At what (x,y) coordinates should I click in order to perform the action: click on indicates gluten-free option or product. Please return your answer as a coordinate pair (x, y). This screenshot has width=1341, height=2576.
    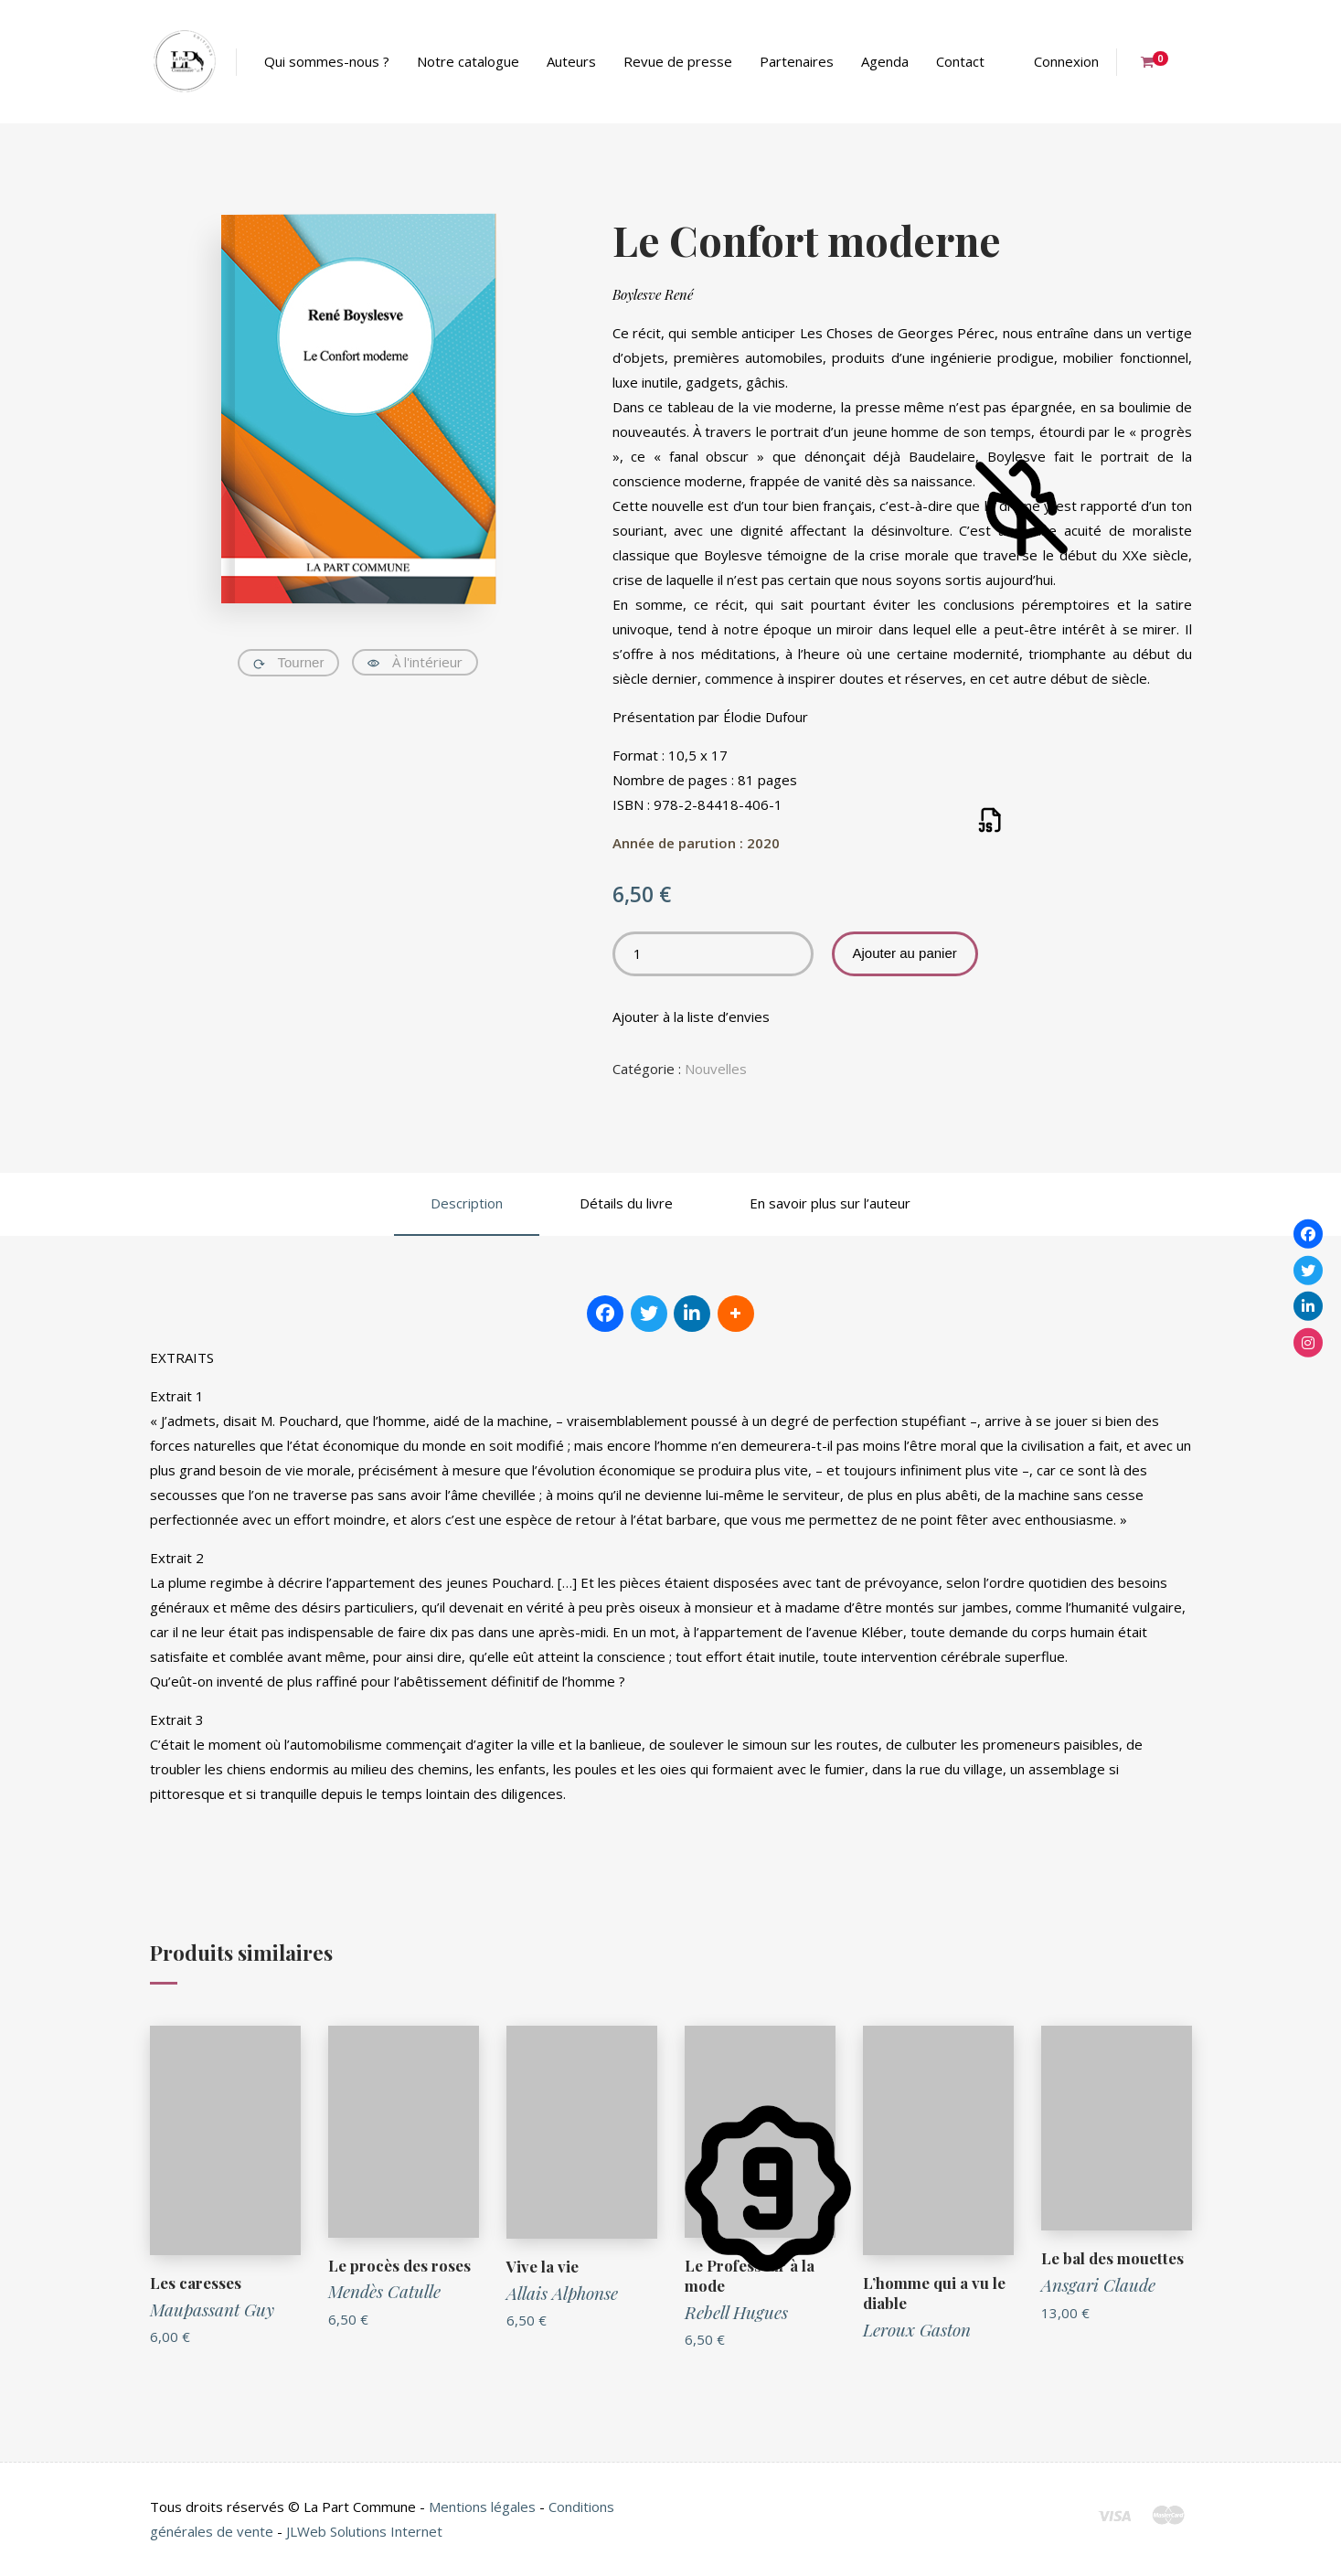
    Looking at the image, I should click on (1021, 507).